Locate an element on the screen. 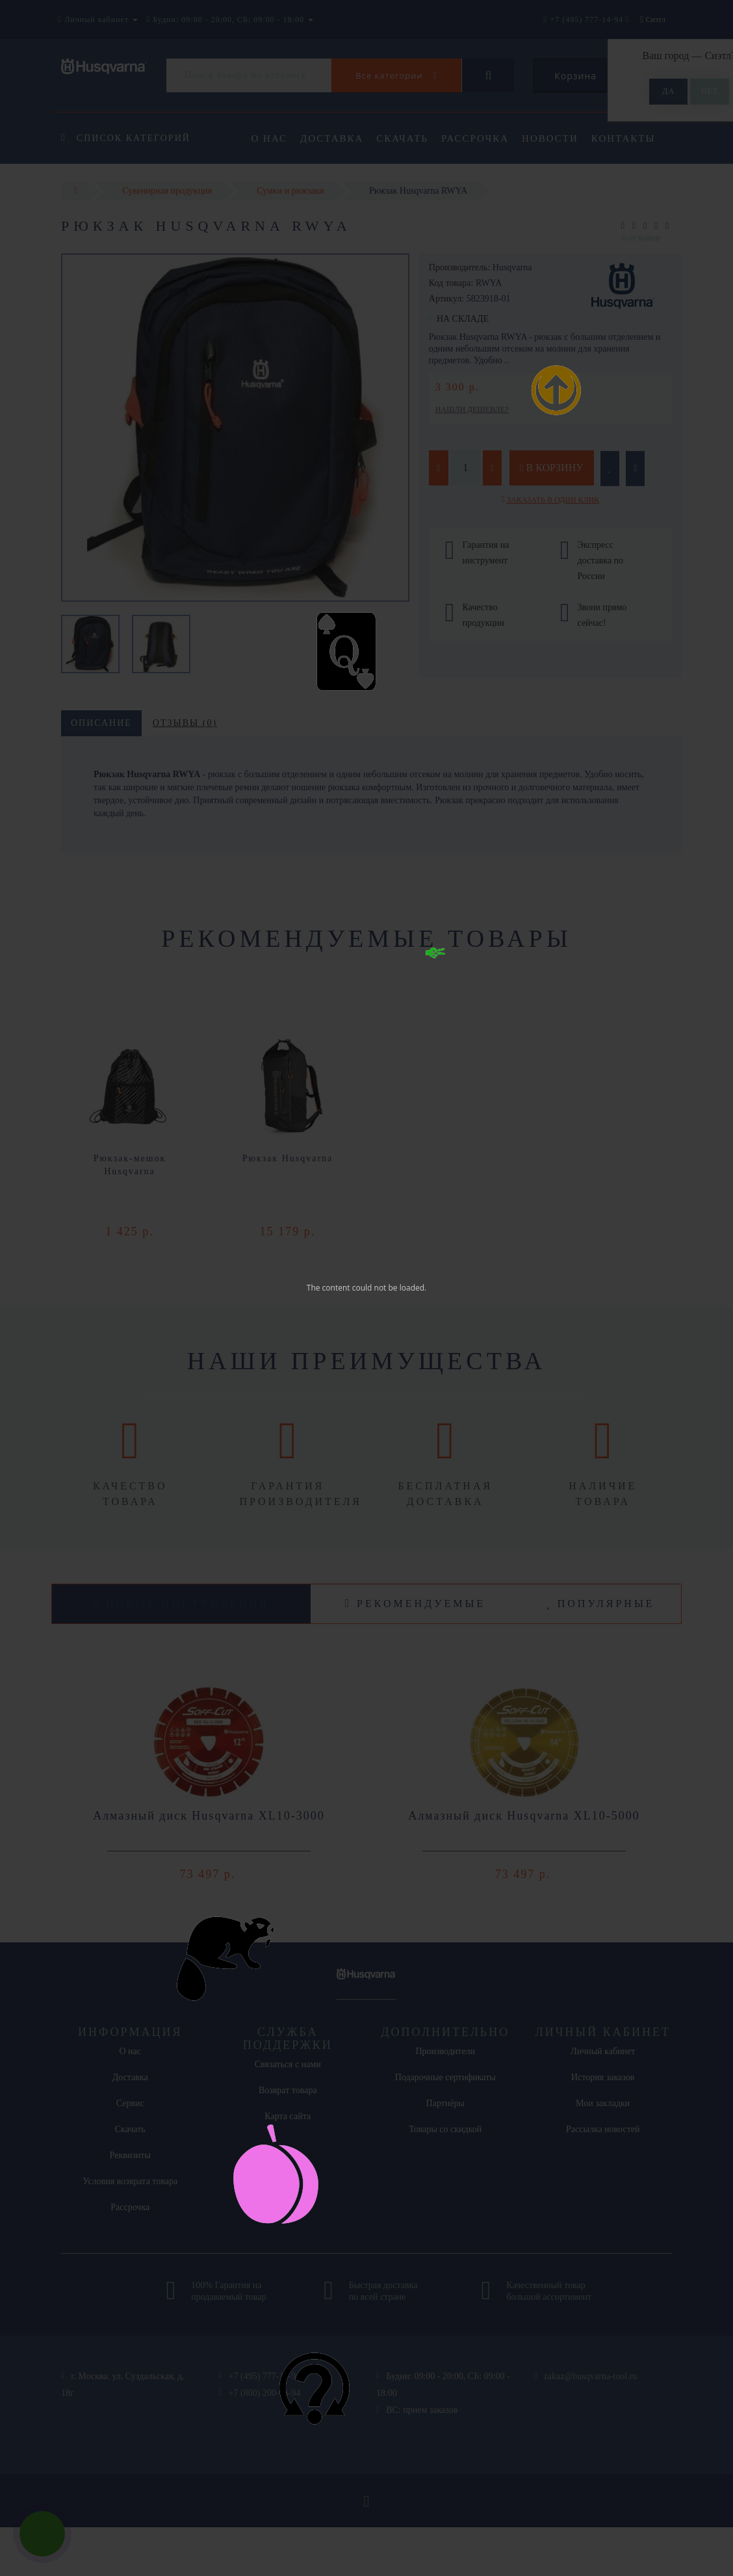  beaver mascot or wildlife game element is located at coordinates (225, 1959).